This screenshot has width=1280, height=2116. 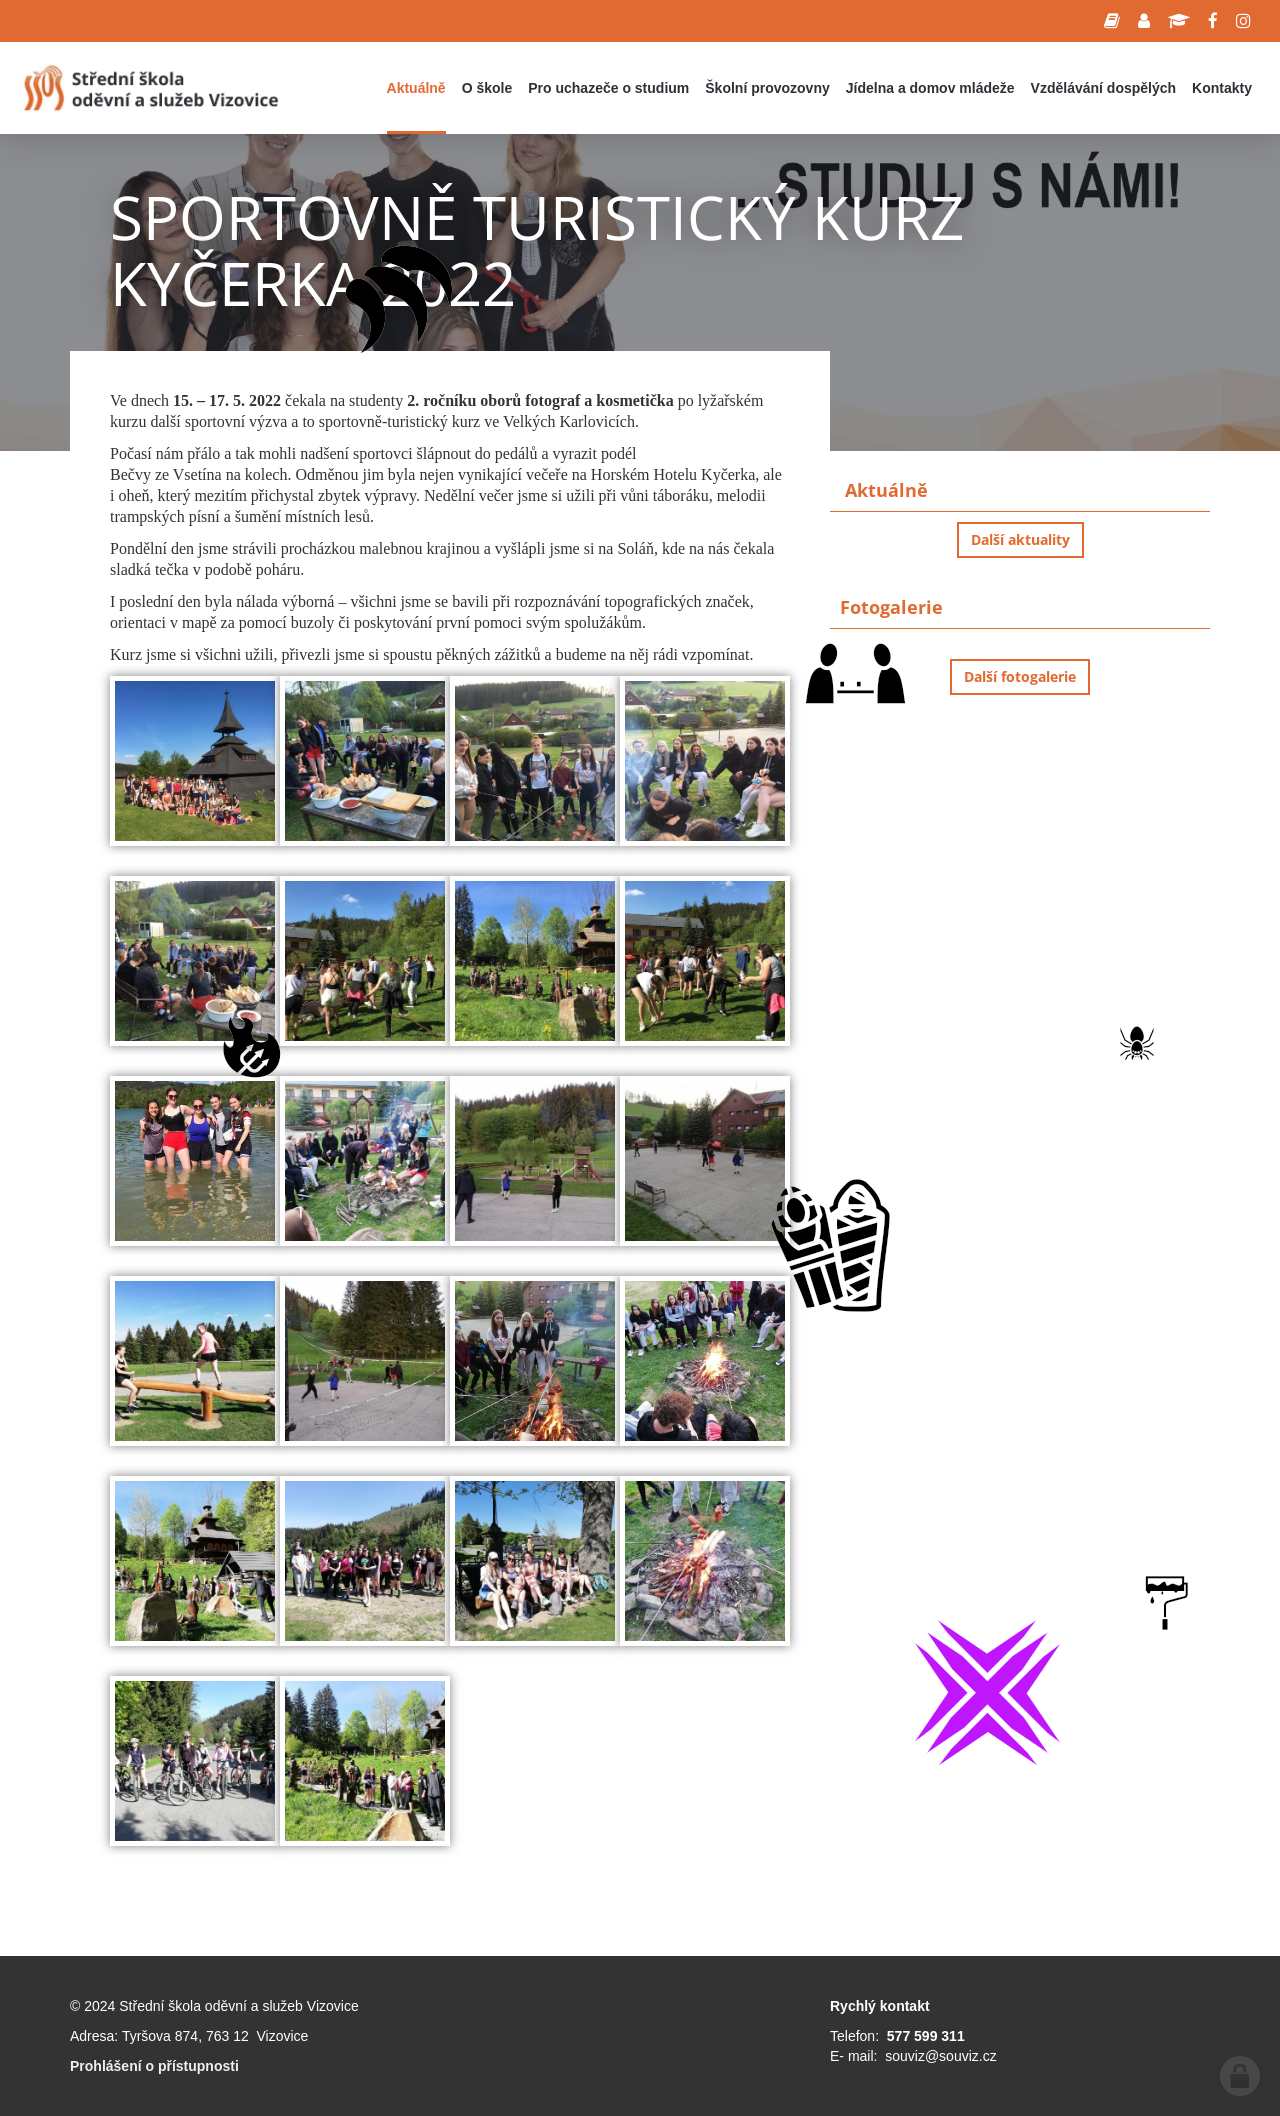 I want to click on a decorative cross or star emblem for game UI, so click(x=987, y=1693).